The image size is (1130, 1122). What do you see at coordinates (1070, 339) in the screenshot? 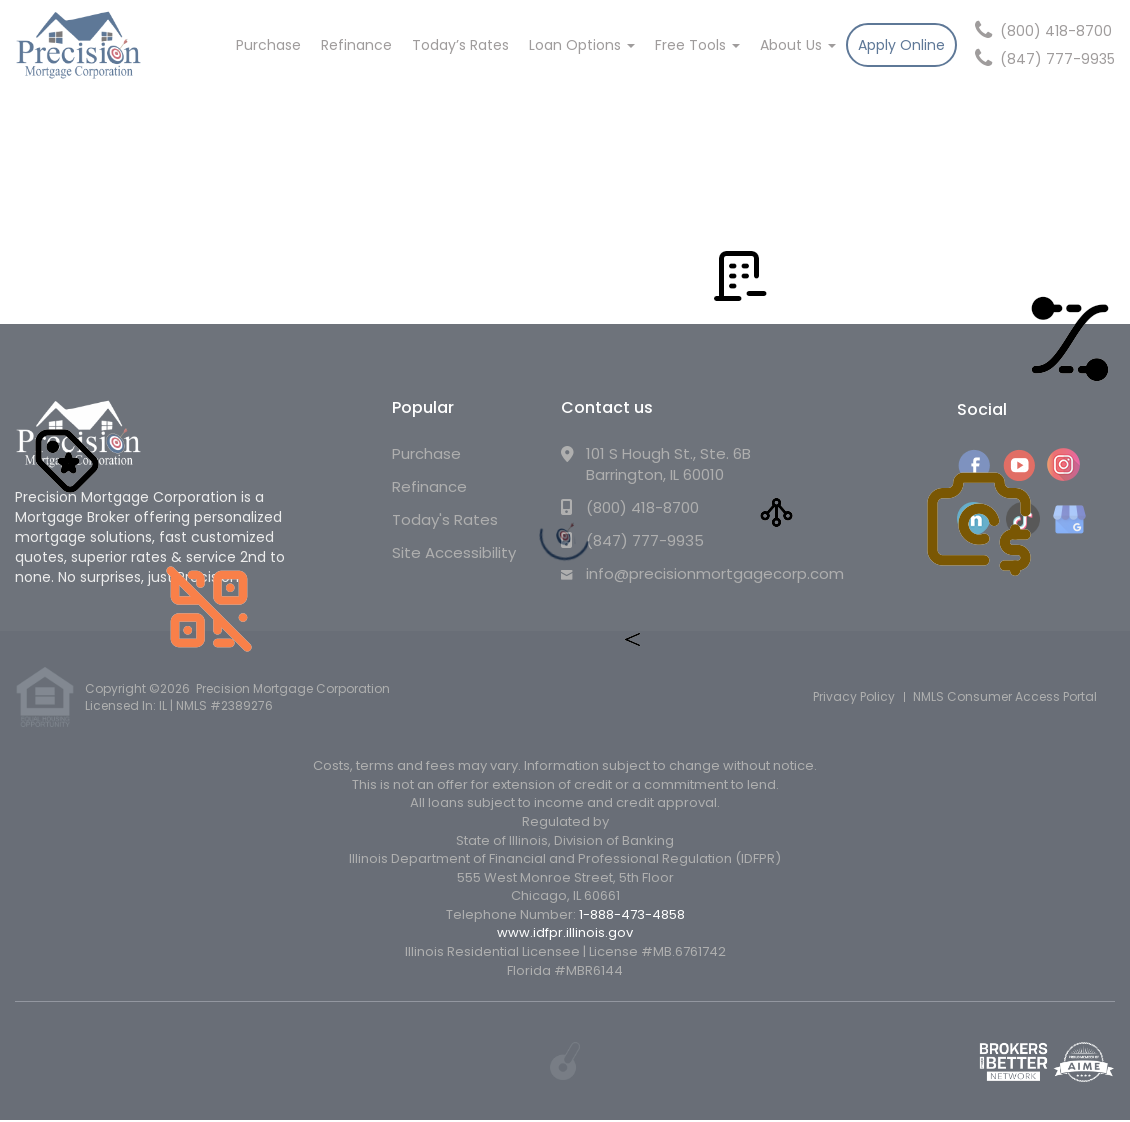
I see `adjust animation easing curve control points` at bounding box center [1070, 339].